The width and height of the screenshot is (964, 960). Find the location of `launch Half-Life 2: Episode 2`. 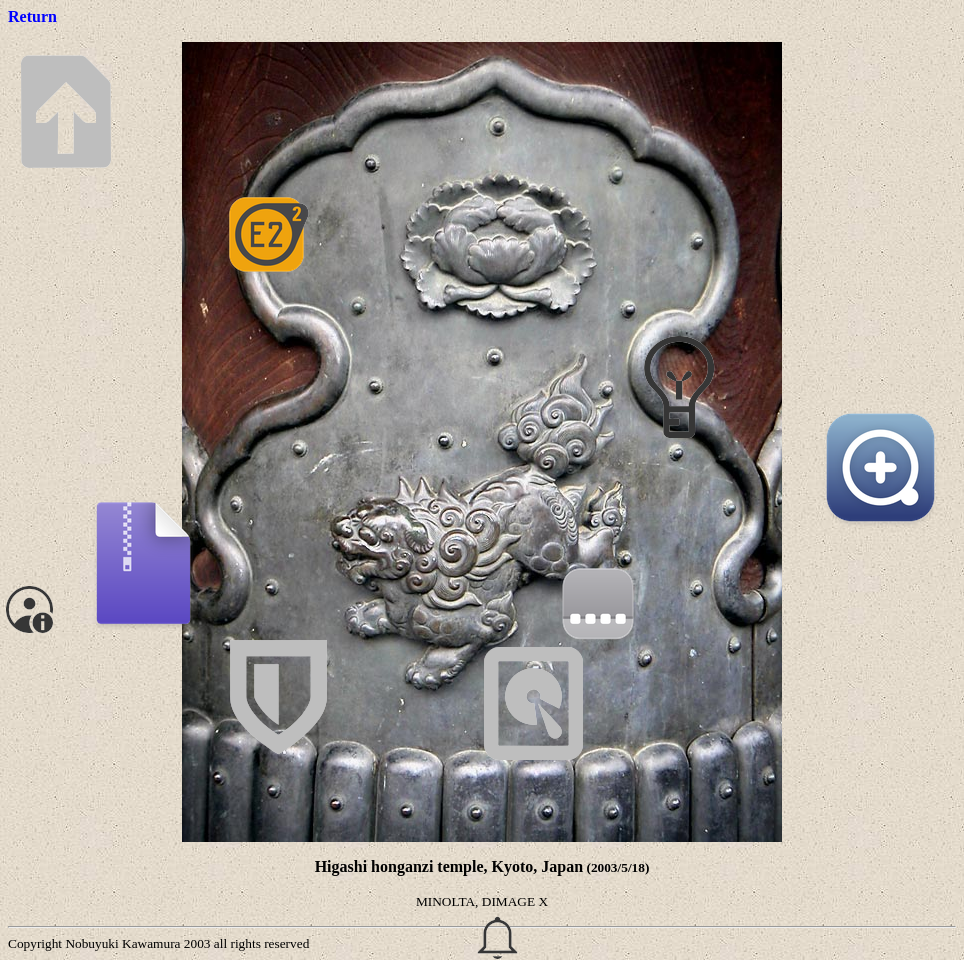

launch Half-Life 2: Episode 2 is located at coordinates (266, 234).